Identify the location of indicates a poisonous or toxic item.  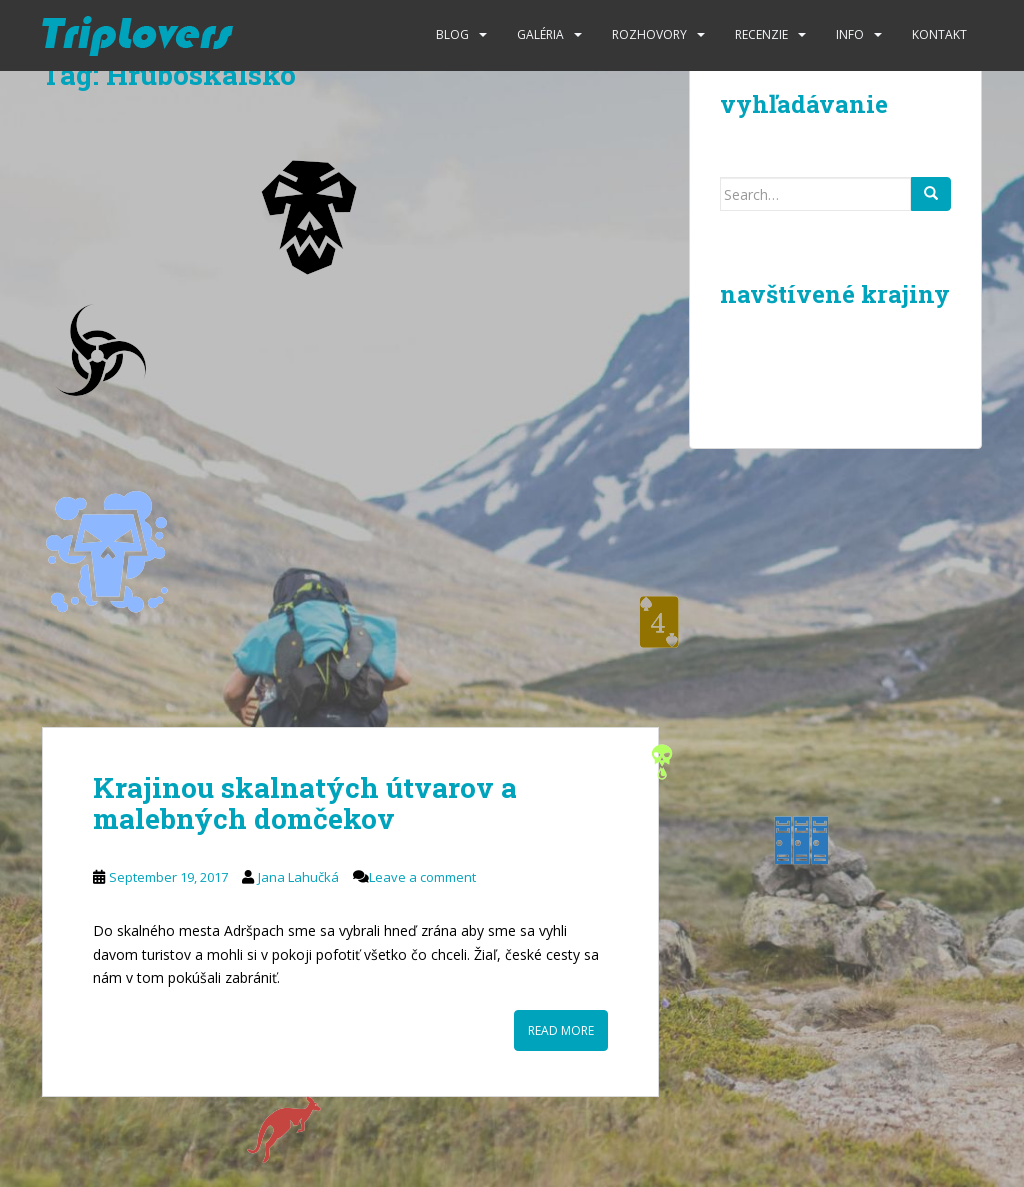
(662, 762).